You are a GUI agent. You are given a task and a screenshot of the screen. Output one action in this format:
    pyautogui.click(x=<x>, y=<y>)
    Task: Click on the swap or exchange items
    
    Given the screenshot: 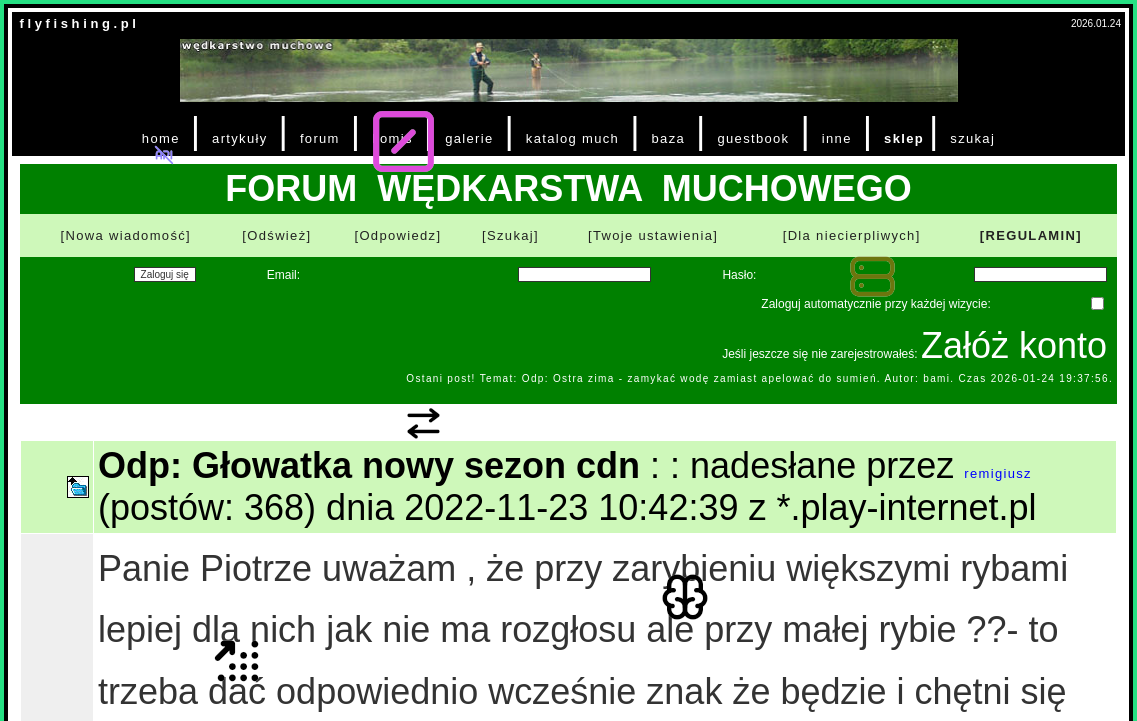 What is the action you would take?
    pyautogui.click(x=423, y=422)
    